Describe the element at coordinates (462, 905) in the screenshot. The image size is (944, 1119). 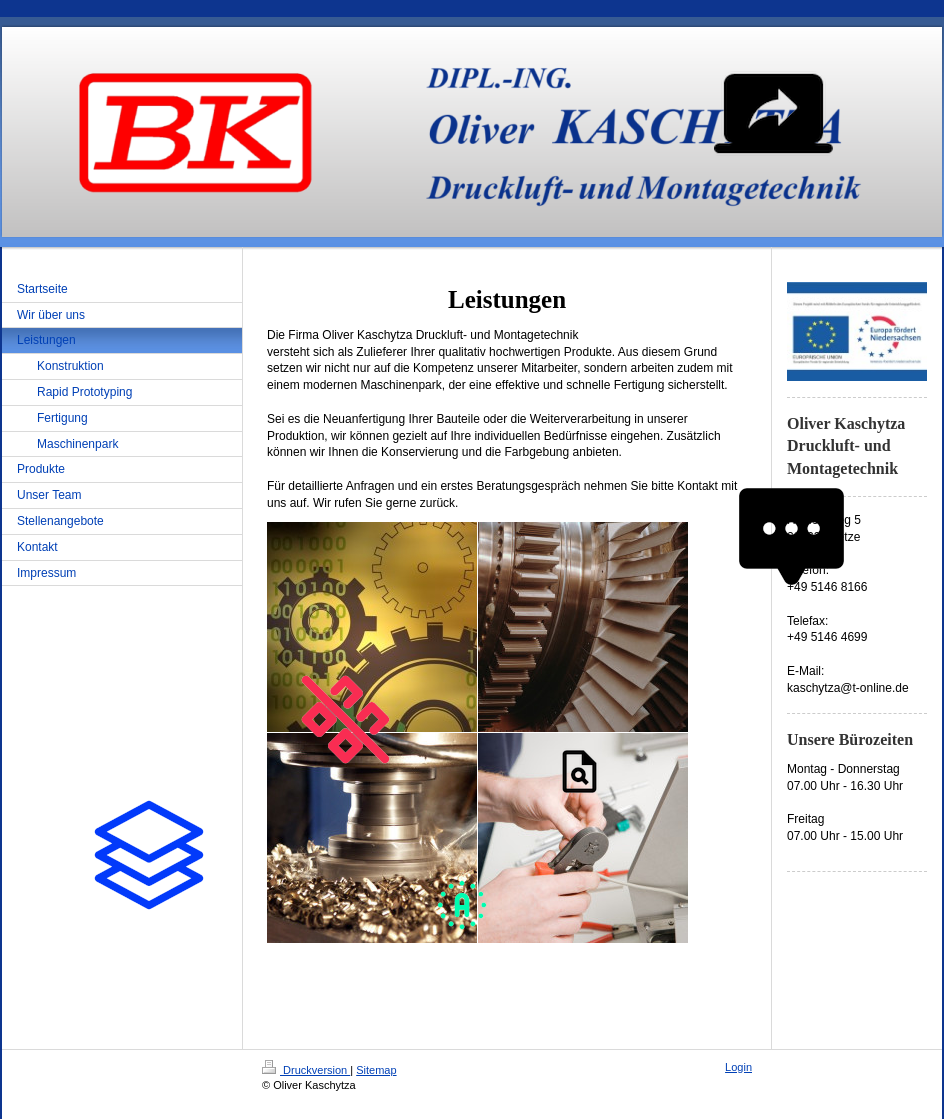
I see `indicates a draft or pending item labeled "A"` at that location.